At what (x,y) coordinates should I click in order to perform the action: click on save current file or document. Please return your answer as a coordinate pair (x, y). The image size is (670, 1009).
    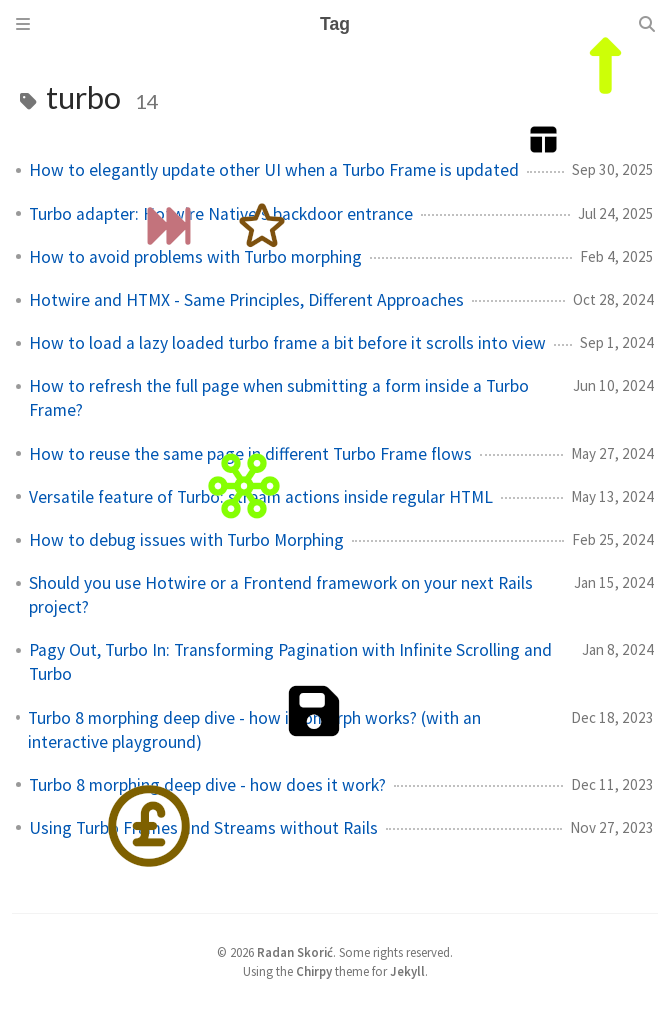
    Looking at the image, I should click on (314, 711).